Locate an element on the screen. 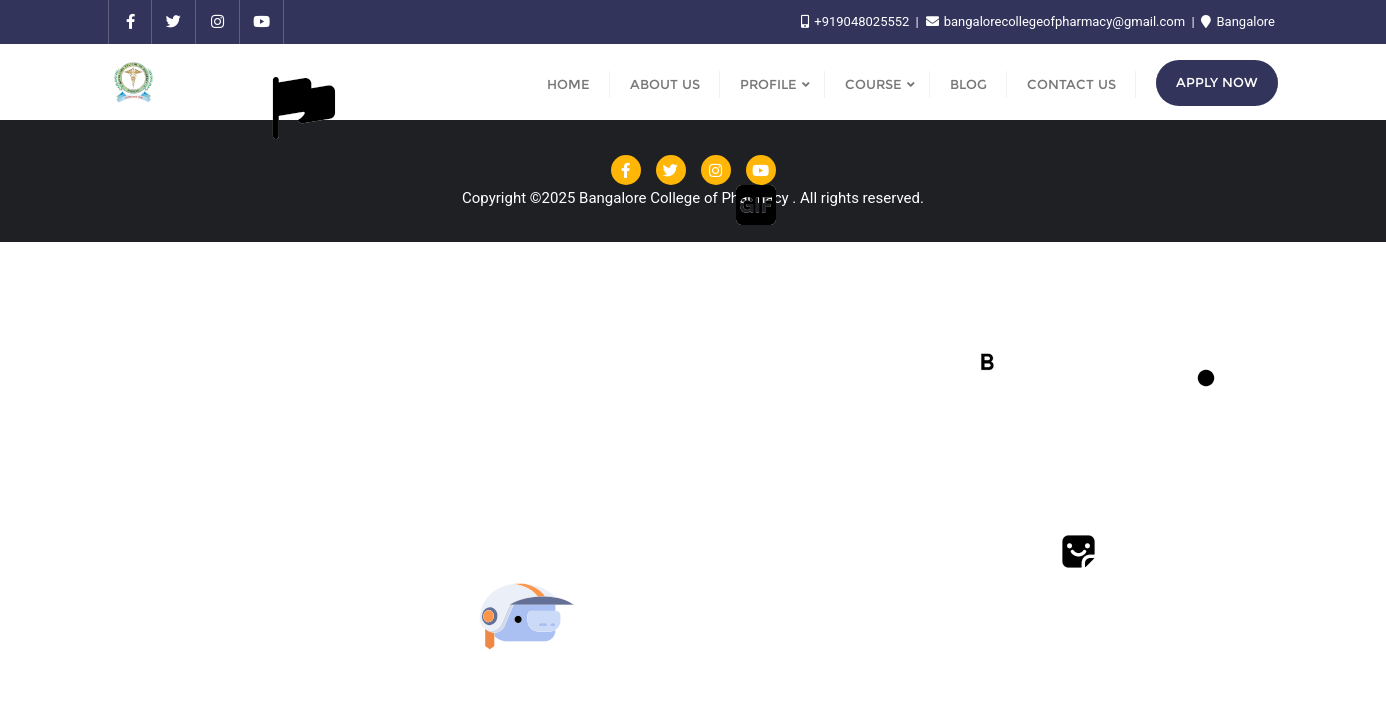  discord early supporter badge is located at coordinates (527, 616).